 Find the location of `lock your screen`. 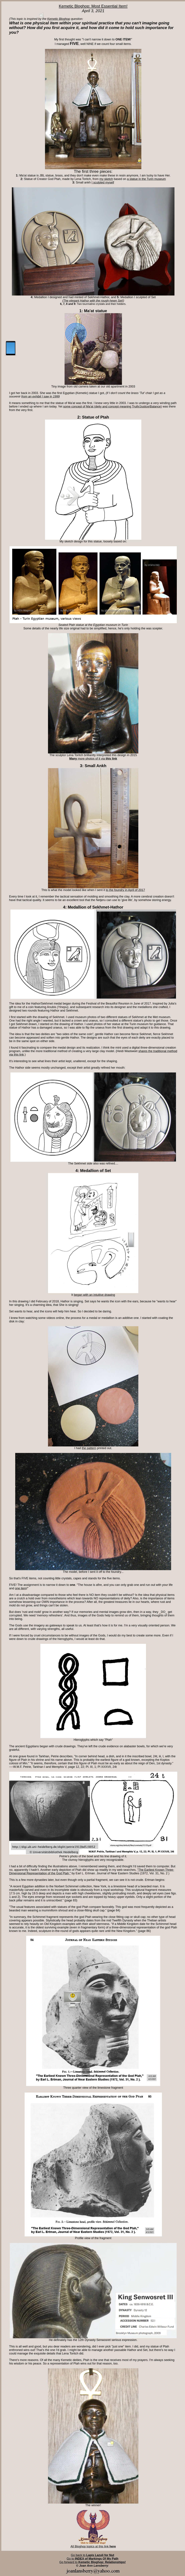

lock your screen is located at coordinates (73, 1999).